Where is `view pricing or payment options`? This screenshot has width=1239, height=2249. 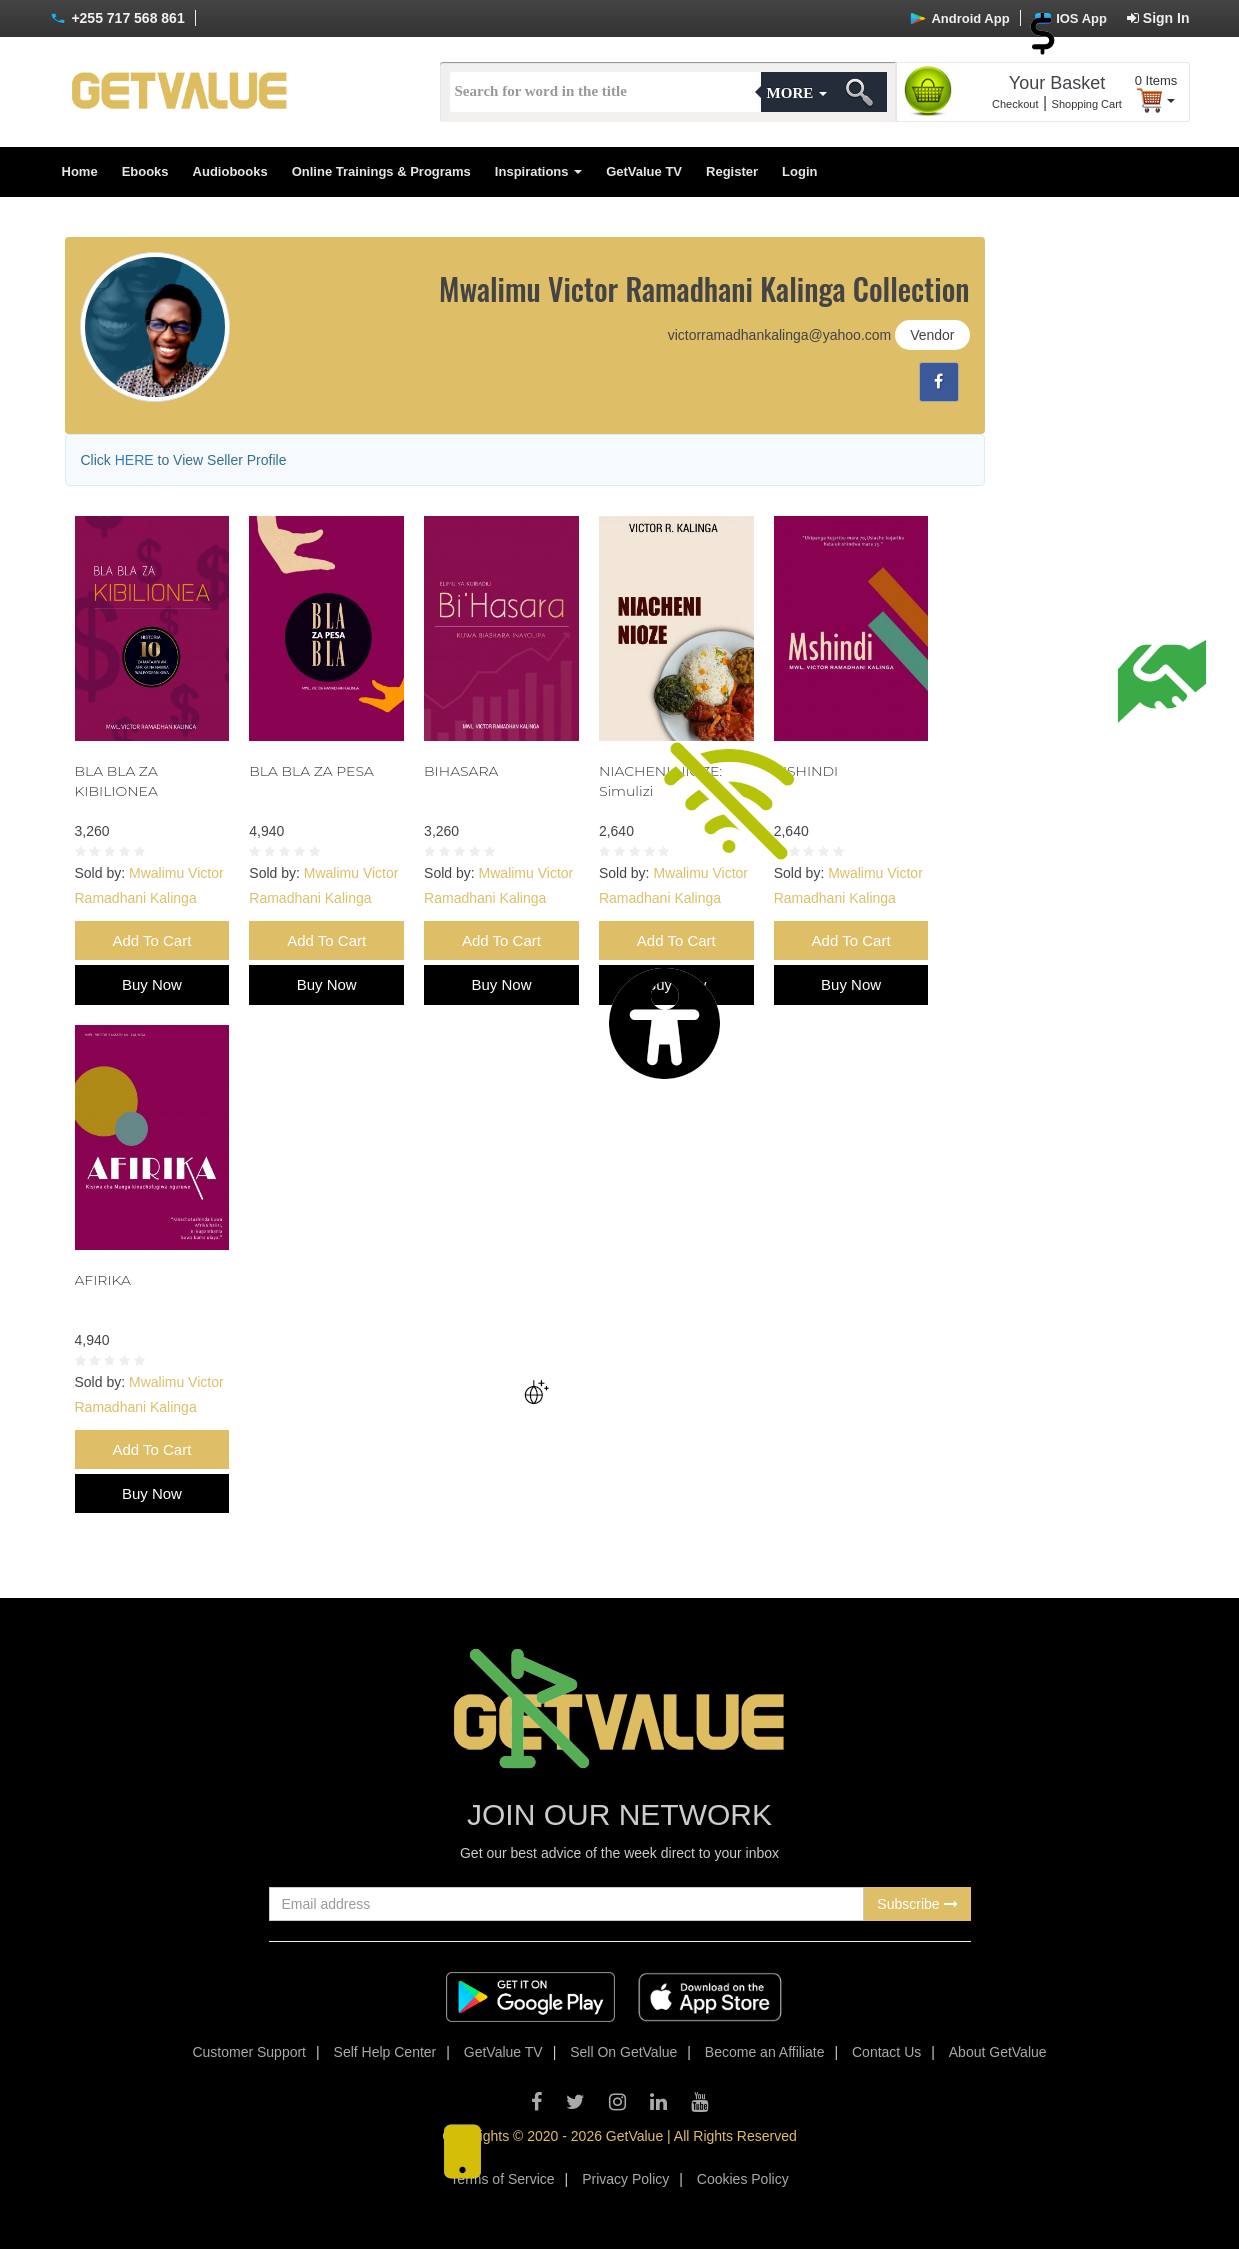
view pricing or payment options is located at coordinates (1042, 33).